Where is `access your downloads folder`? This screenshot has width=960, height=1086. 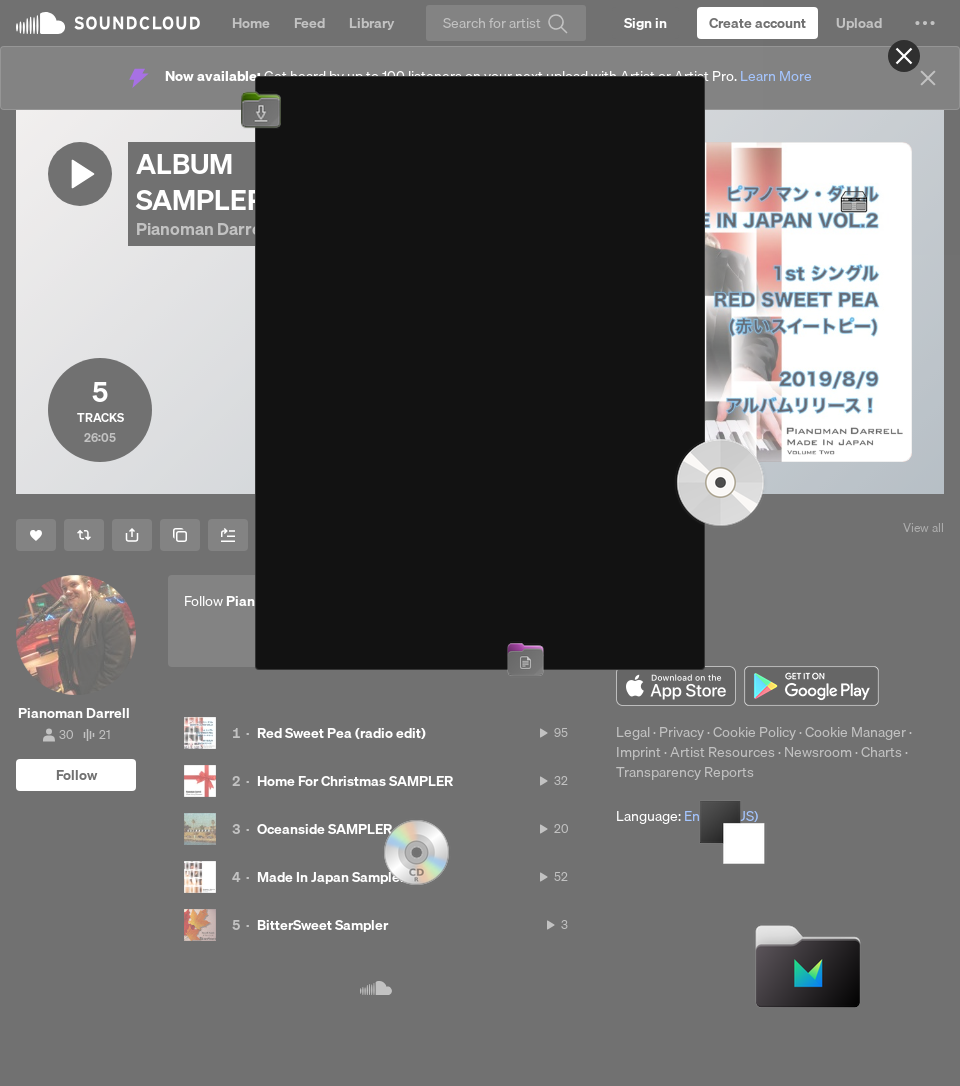 access your downloads folder is located at coordinates (261, 109).